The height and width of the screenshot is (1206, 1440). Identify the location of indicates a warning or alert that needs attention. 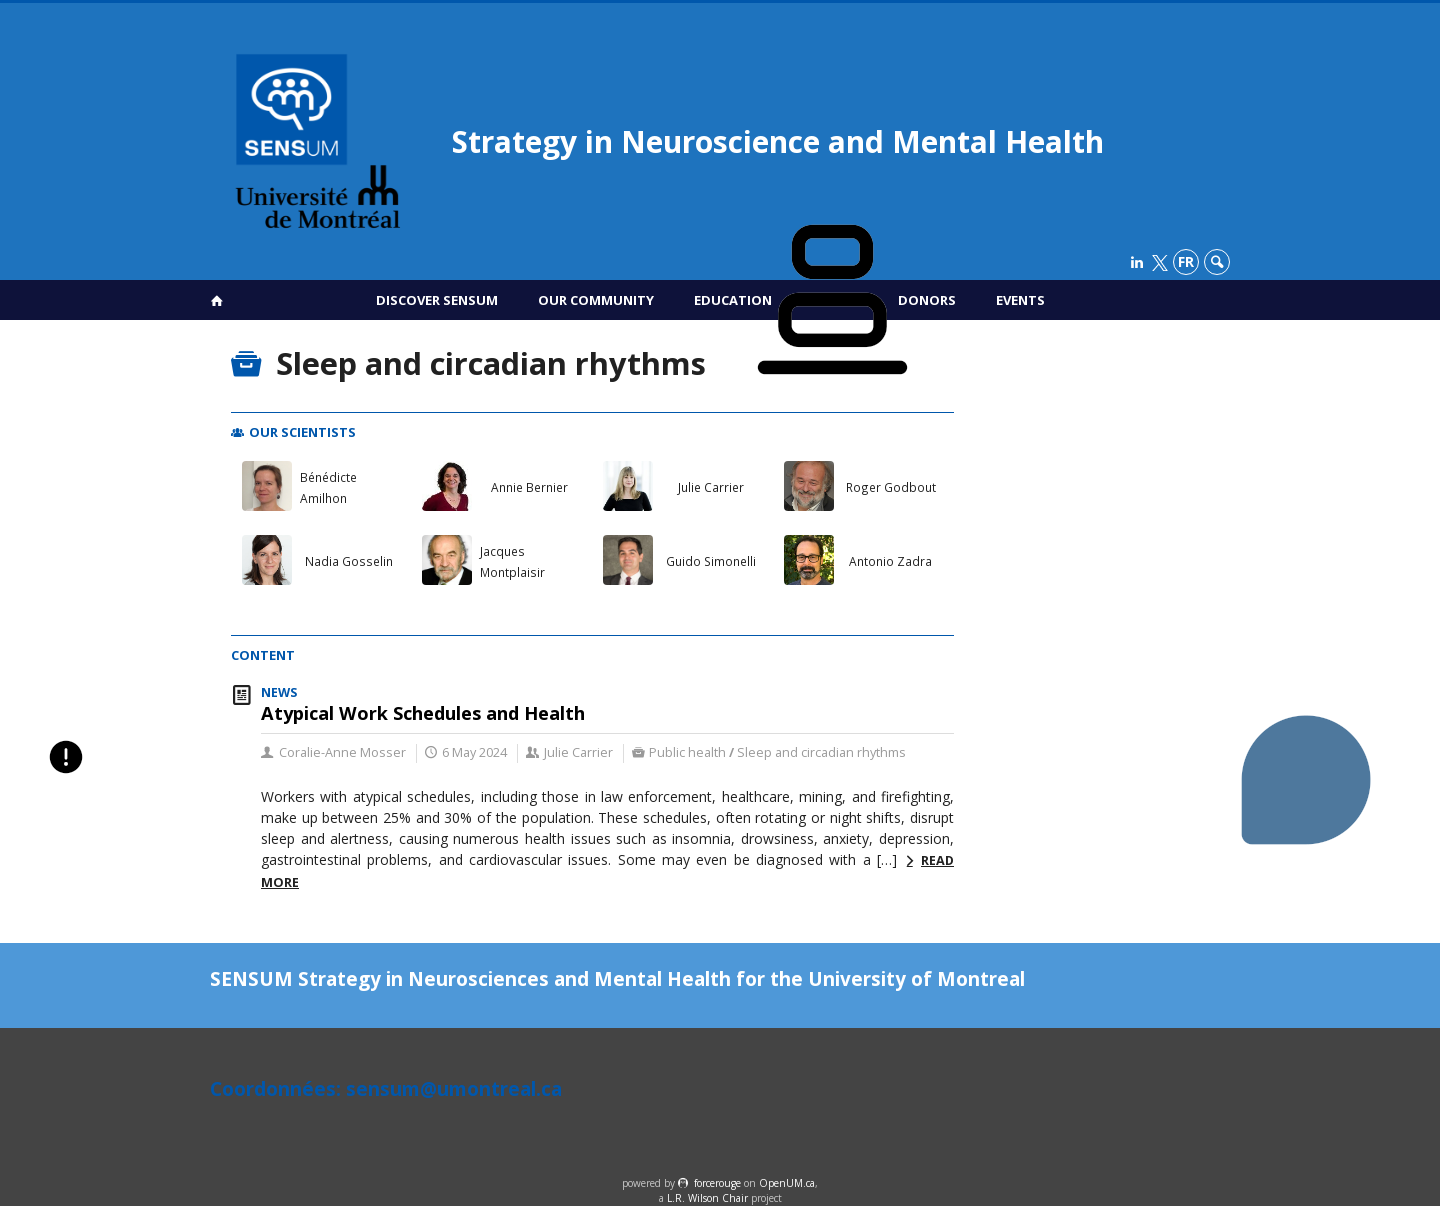
(66, 757).